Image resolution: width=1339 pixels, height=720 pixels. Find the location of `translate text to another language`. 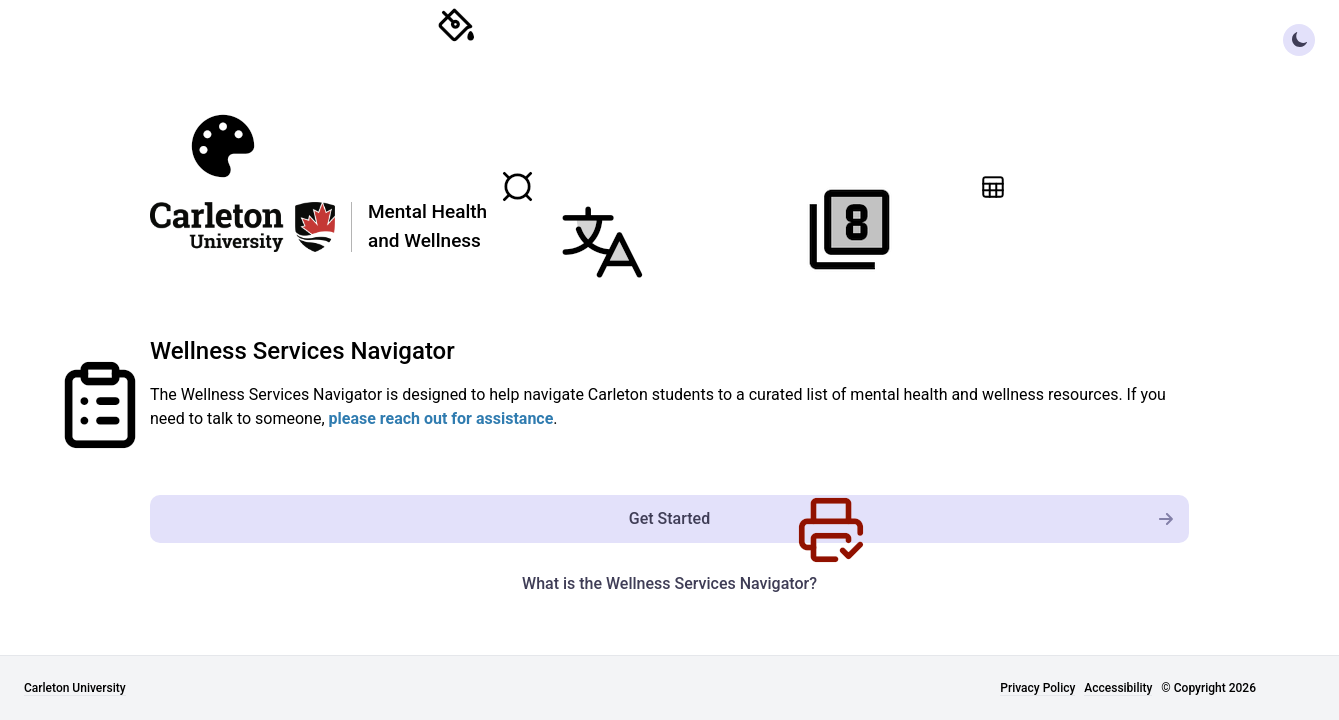

translate text to another language is located at coordinates (599, 243).